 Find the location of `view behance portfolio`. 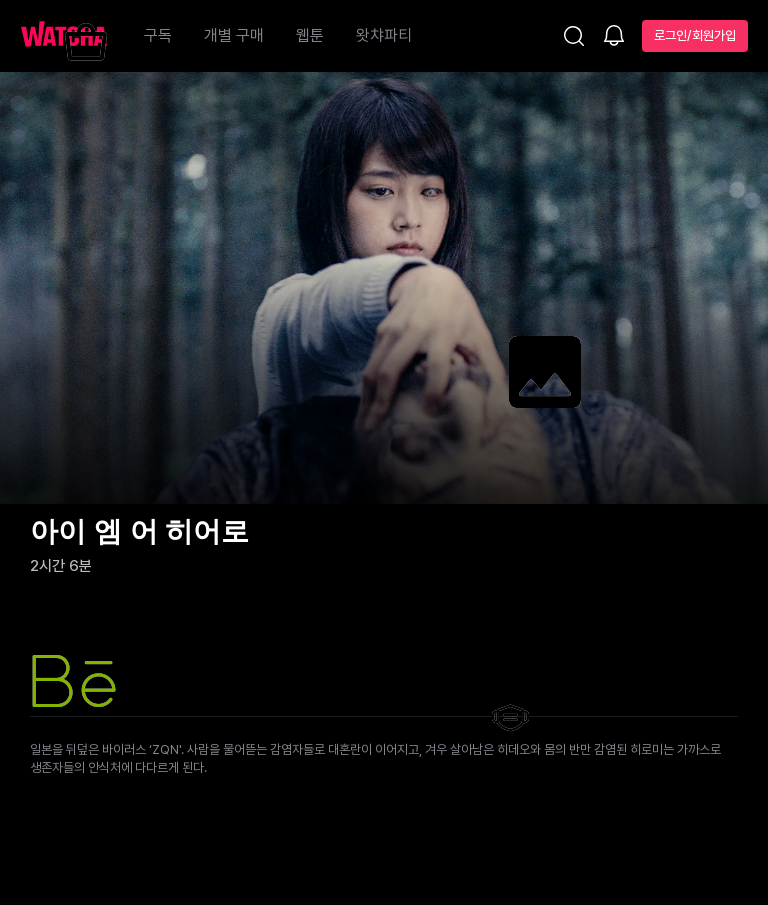

view behance portfolio is located at coordinates (71, 681).